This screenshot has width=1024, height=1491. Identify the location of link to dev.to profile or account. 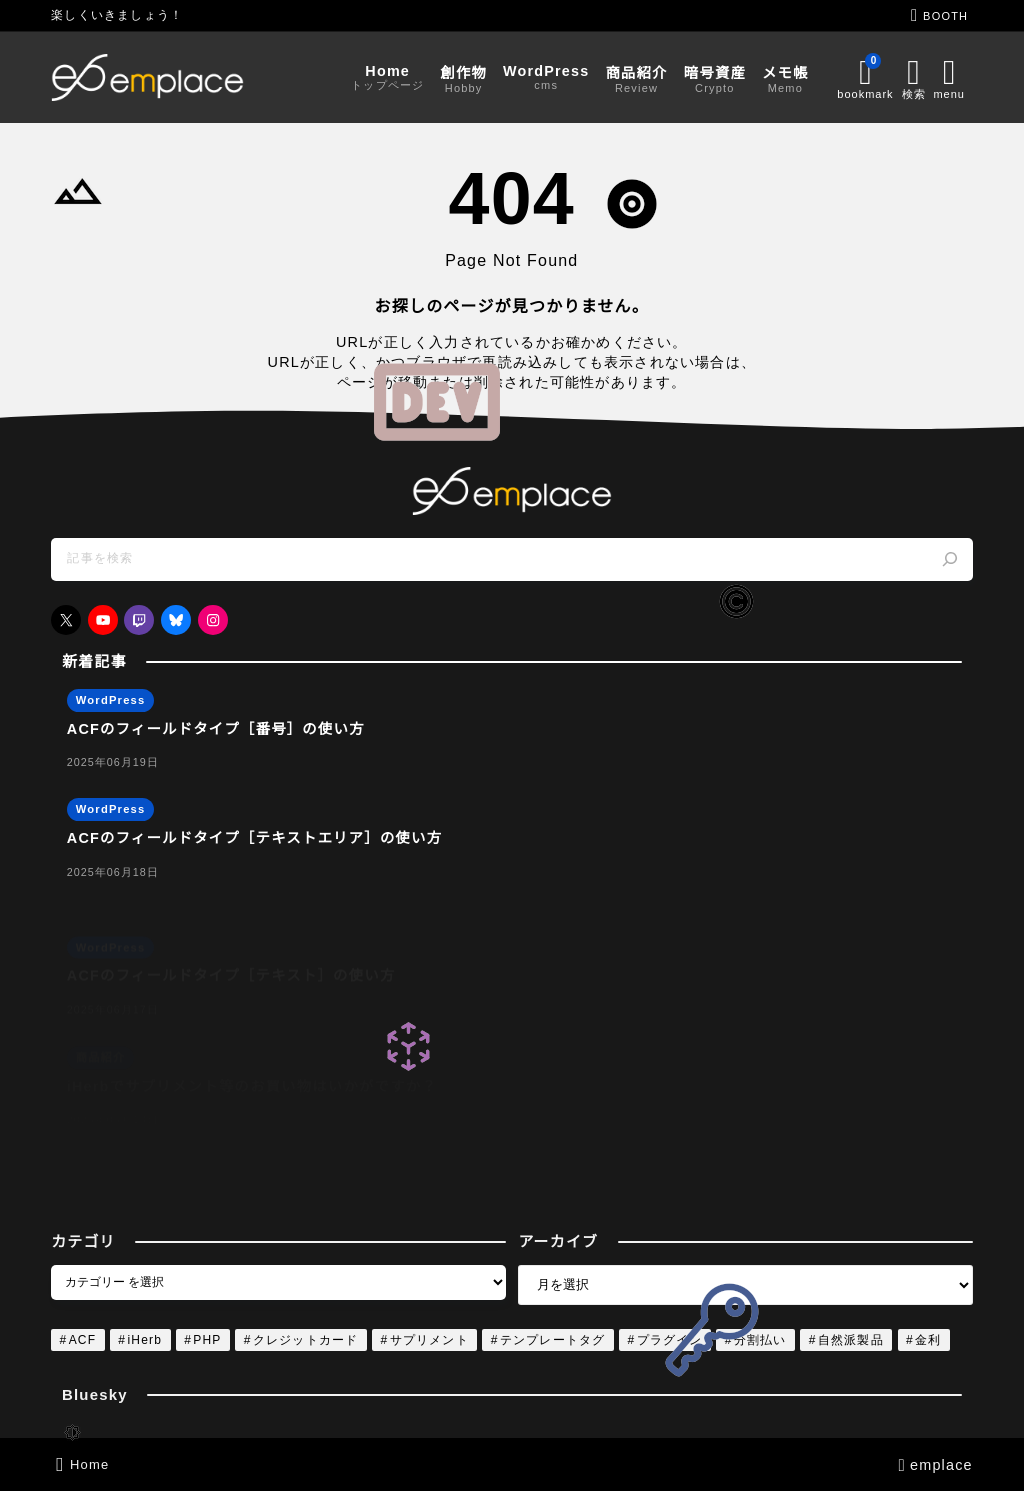
(437, 402).